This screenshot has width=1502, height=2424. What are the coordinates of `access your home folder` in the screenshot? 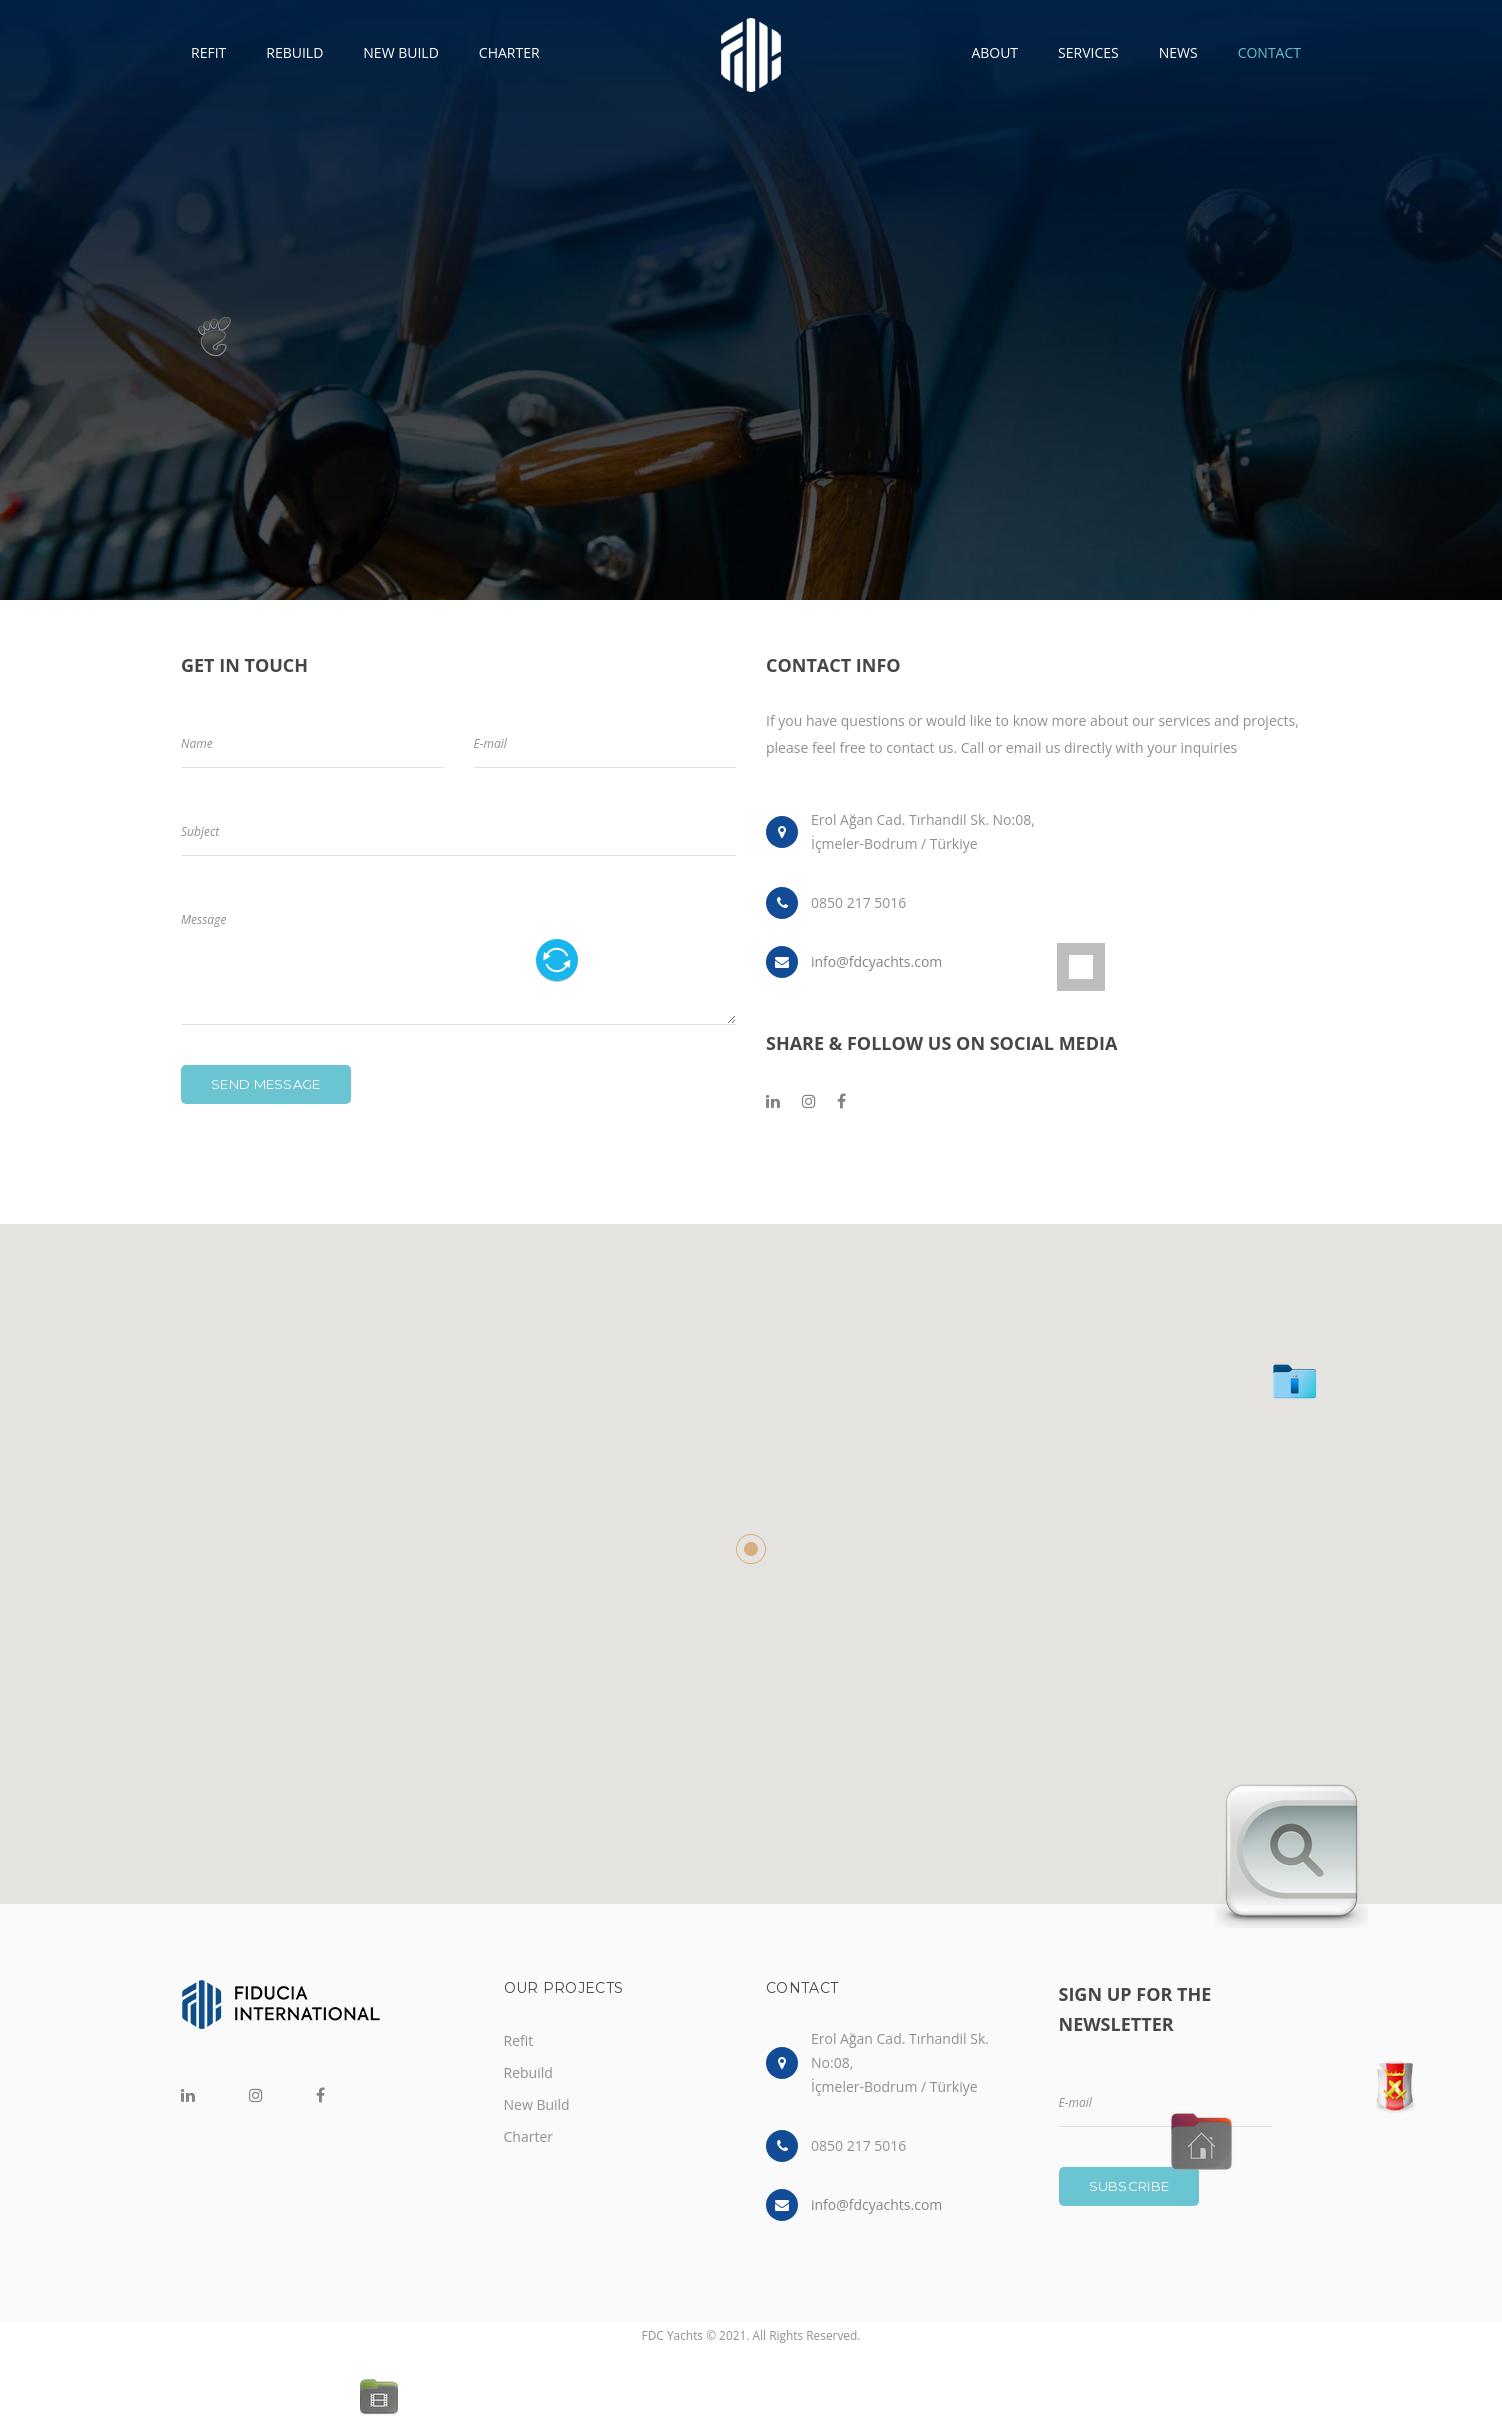 It's located at (1201, 2141).